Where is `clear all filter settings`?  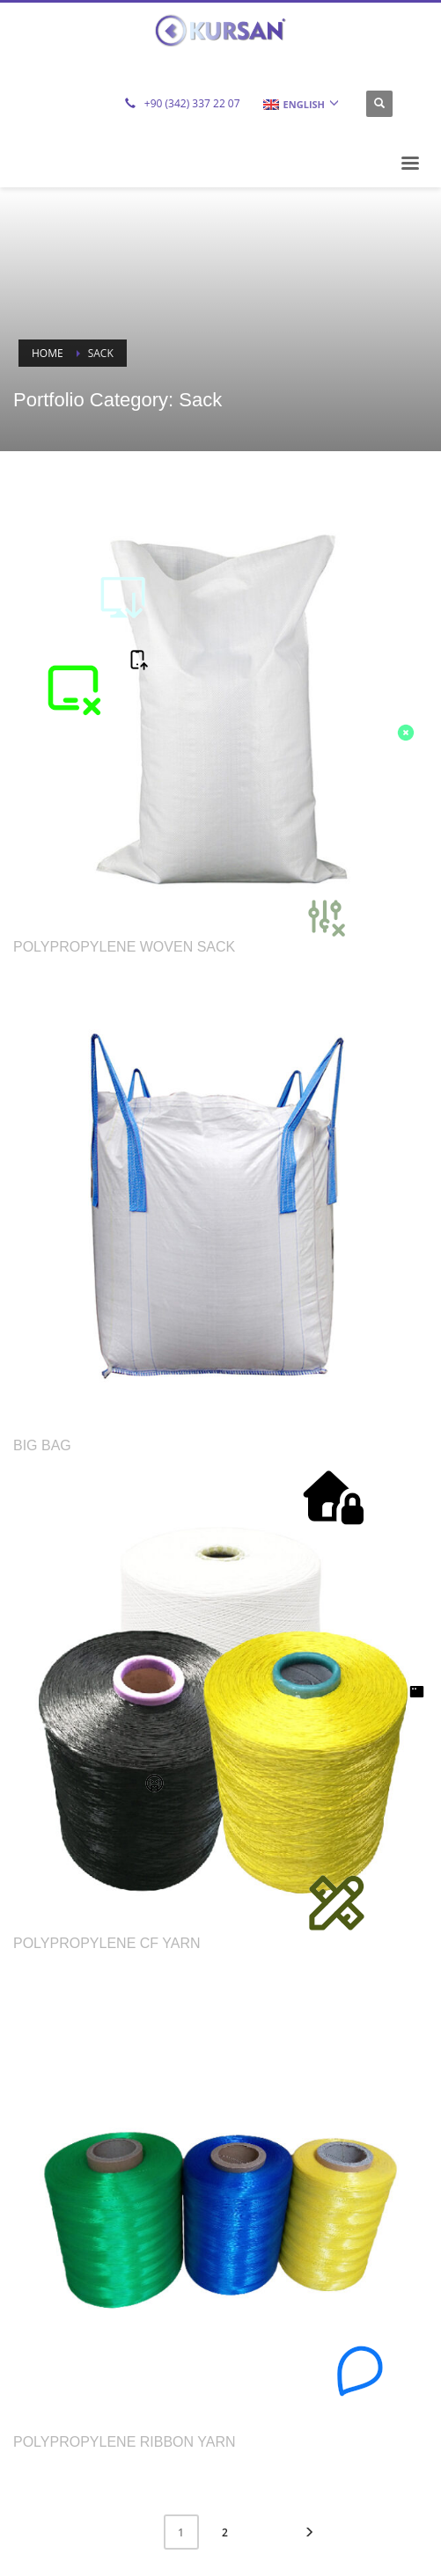 clear all filter settings is located at coordinates (325, 916).